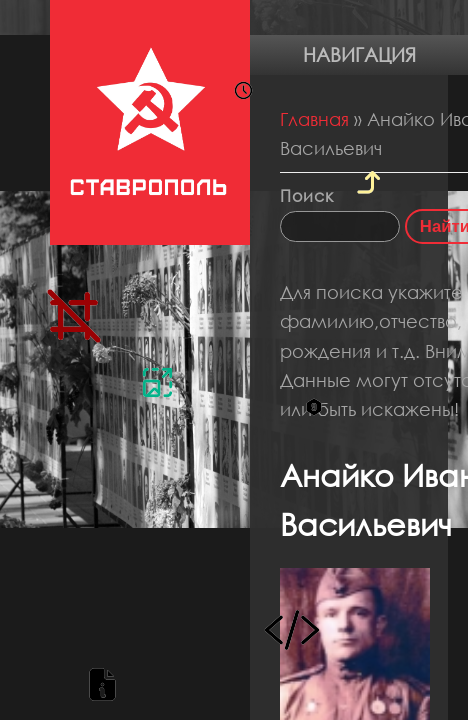 The height and width of the screenshot is (720, 468). What do you see at coordinates (292, 630) in the screenshot?
I see `view or edit source code` at bounding box center [292, 630].